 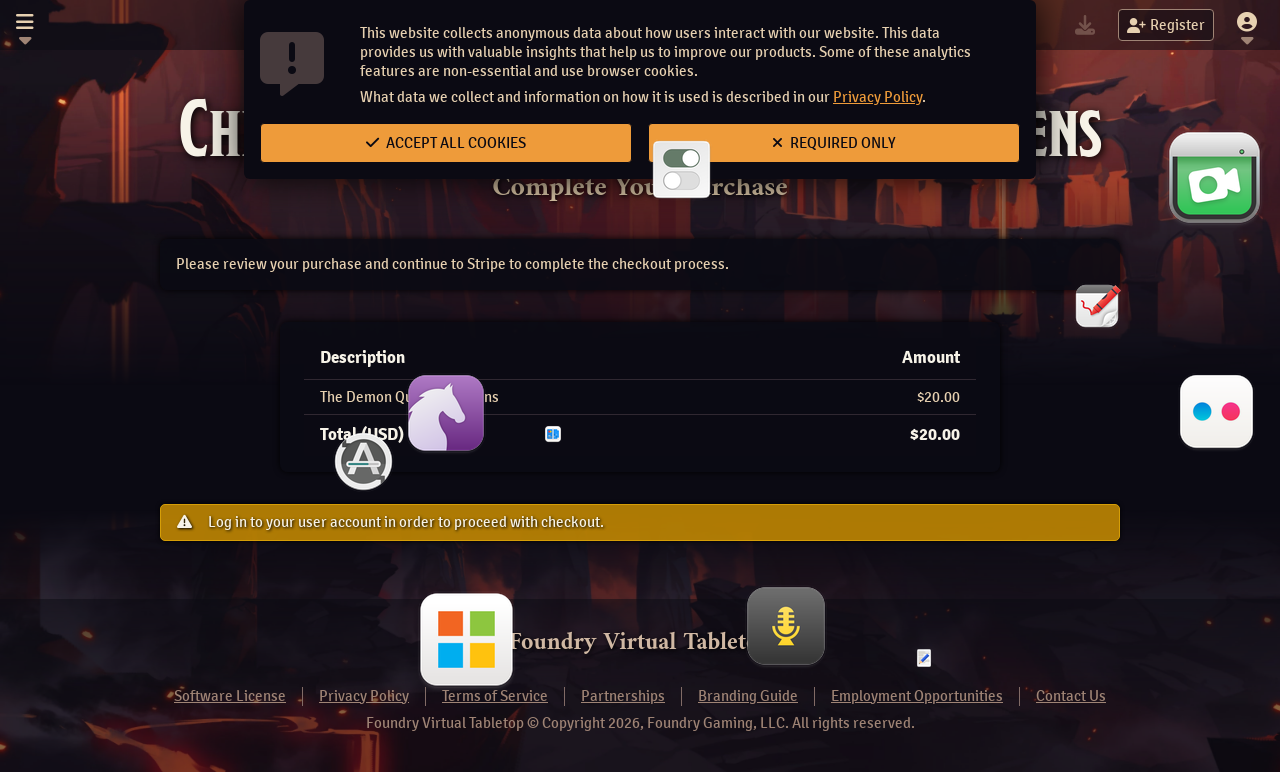 I want to click on open the MSN app, so click(x=466, y=639).